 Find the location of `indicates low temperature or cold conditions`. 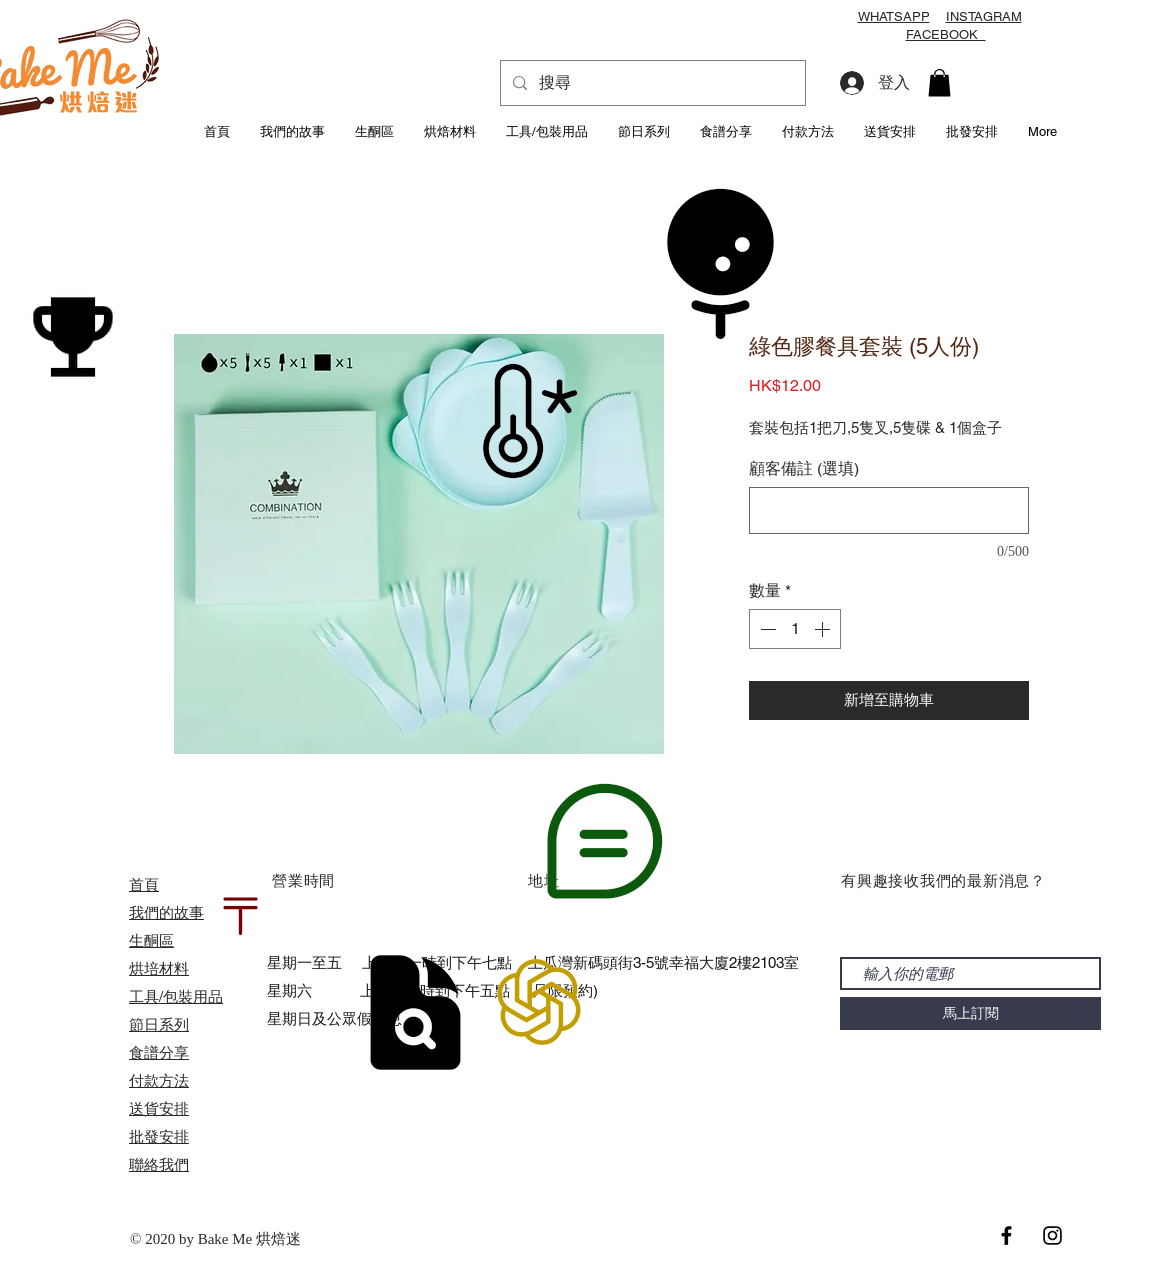

indicates low temperature or cold conditions is located at coordinates (517, 421).